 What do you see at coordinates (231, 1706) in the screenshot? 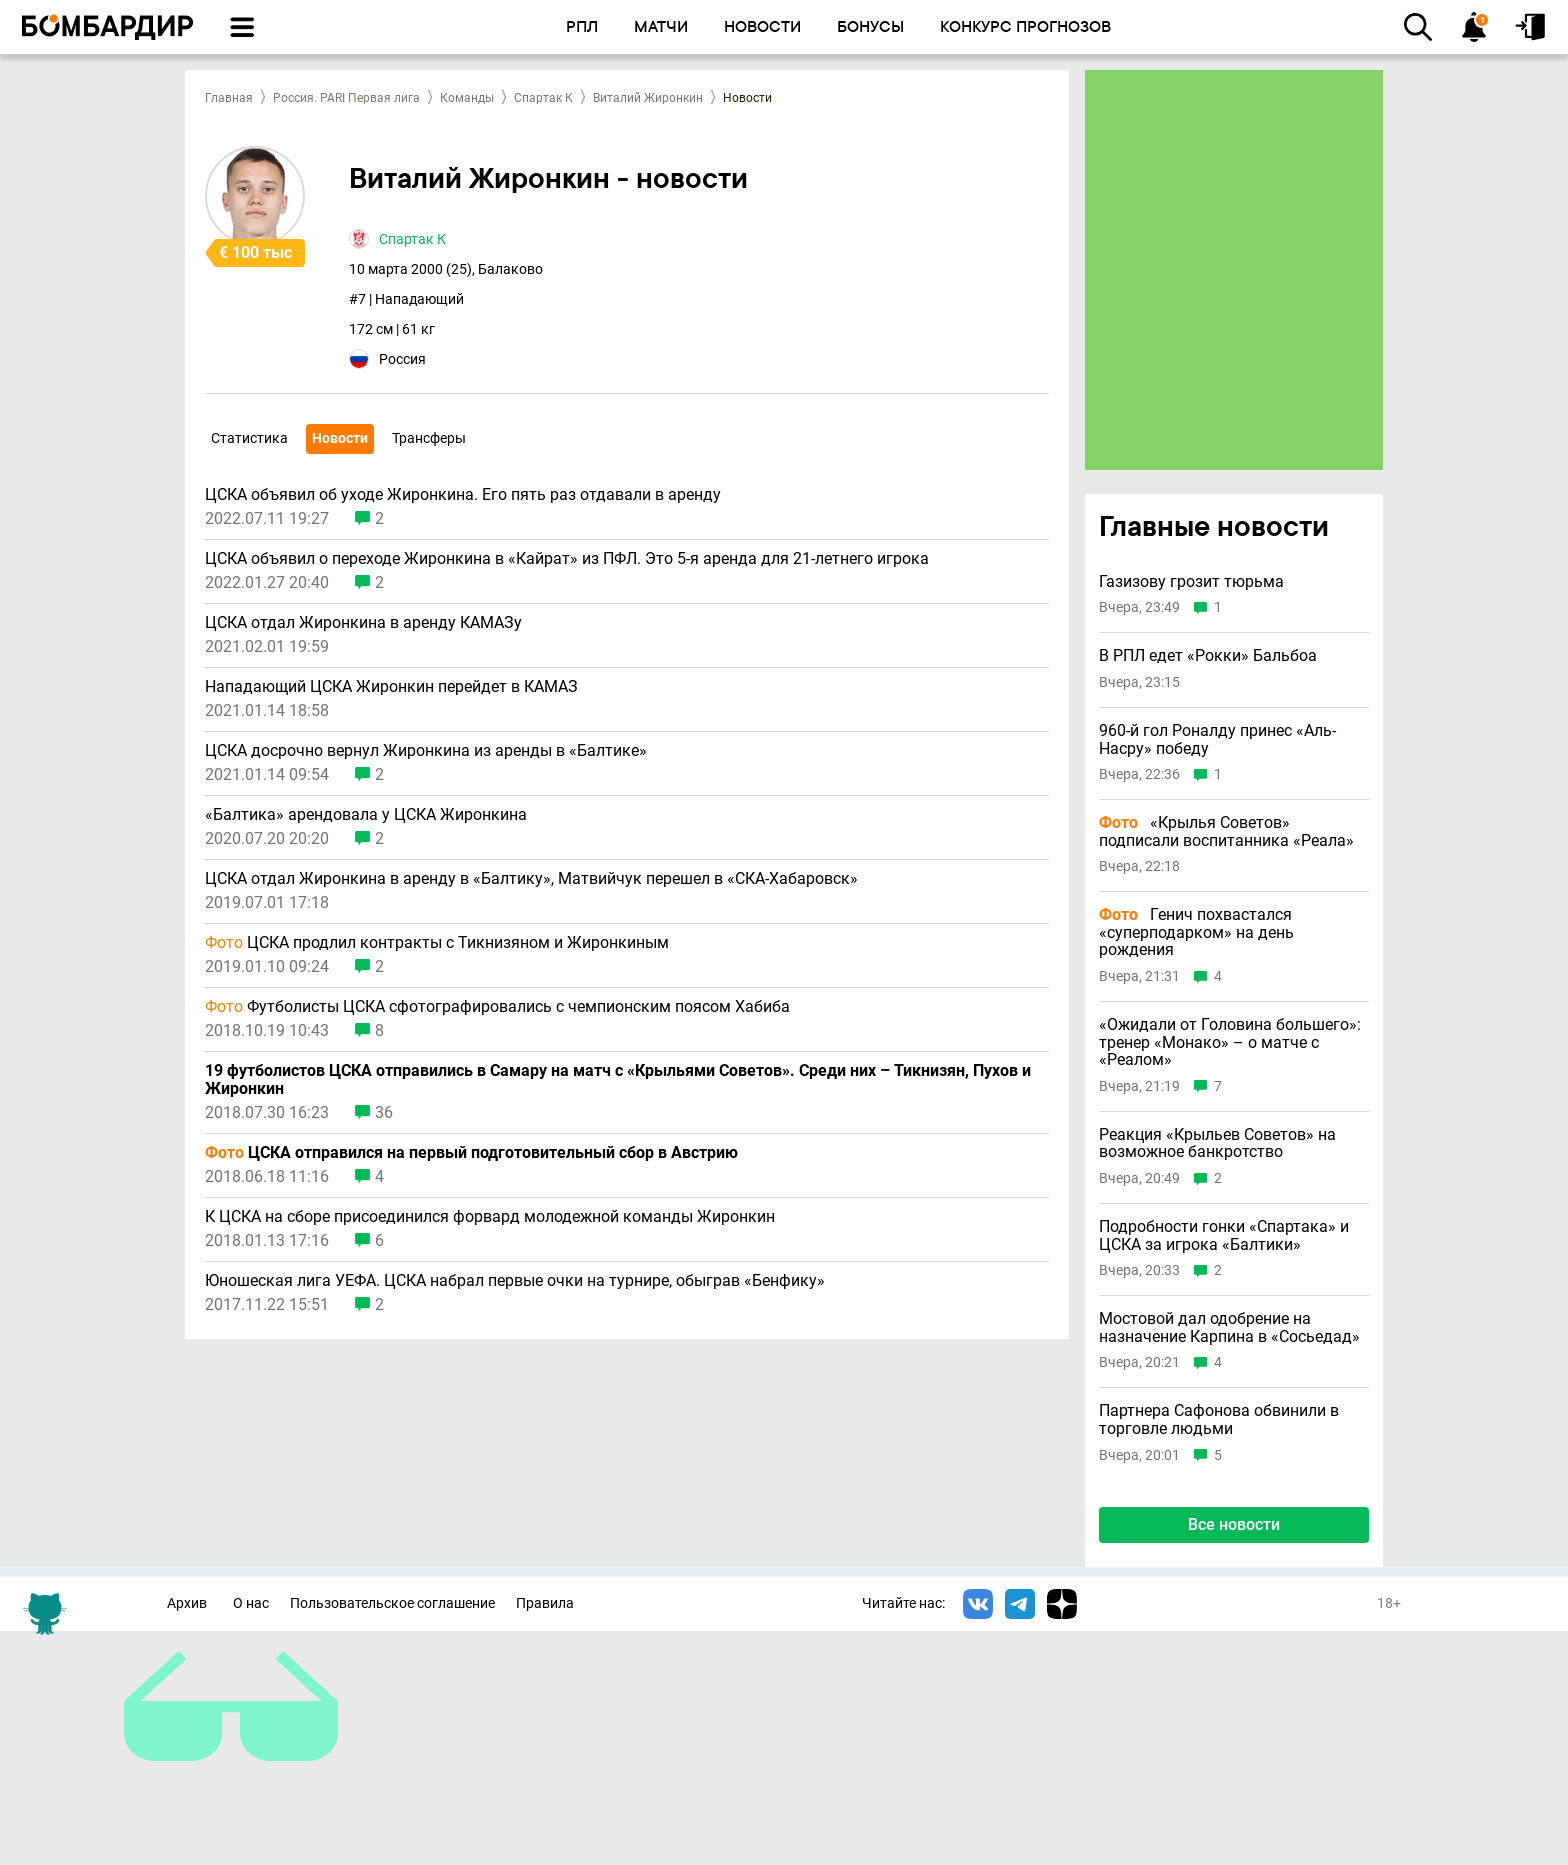
I see `awesome lists logo` at bounding box center [231, 1706].